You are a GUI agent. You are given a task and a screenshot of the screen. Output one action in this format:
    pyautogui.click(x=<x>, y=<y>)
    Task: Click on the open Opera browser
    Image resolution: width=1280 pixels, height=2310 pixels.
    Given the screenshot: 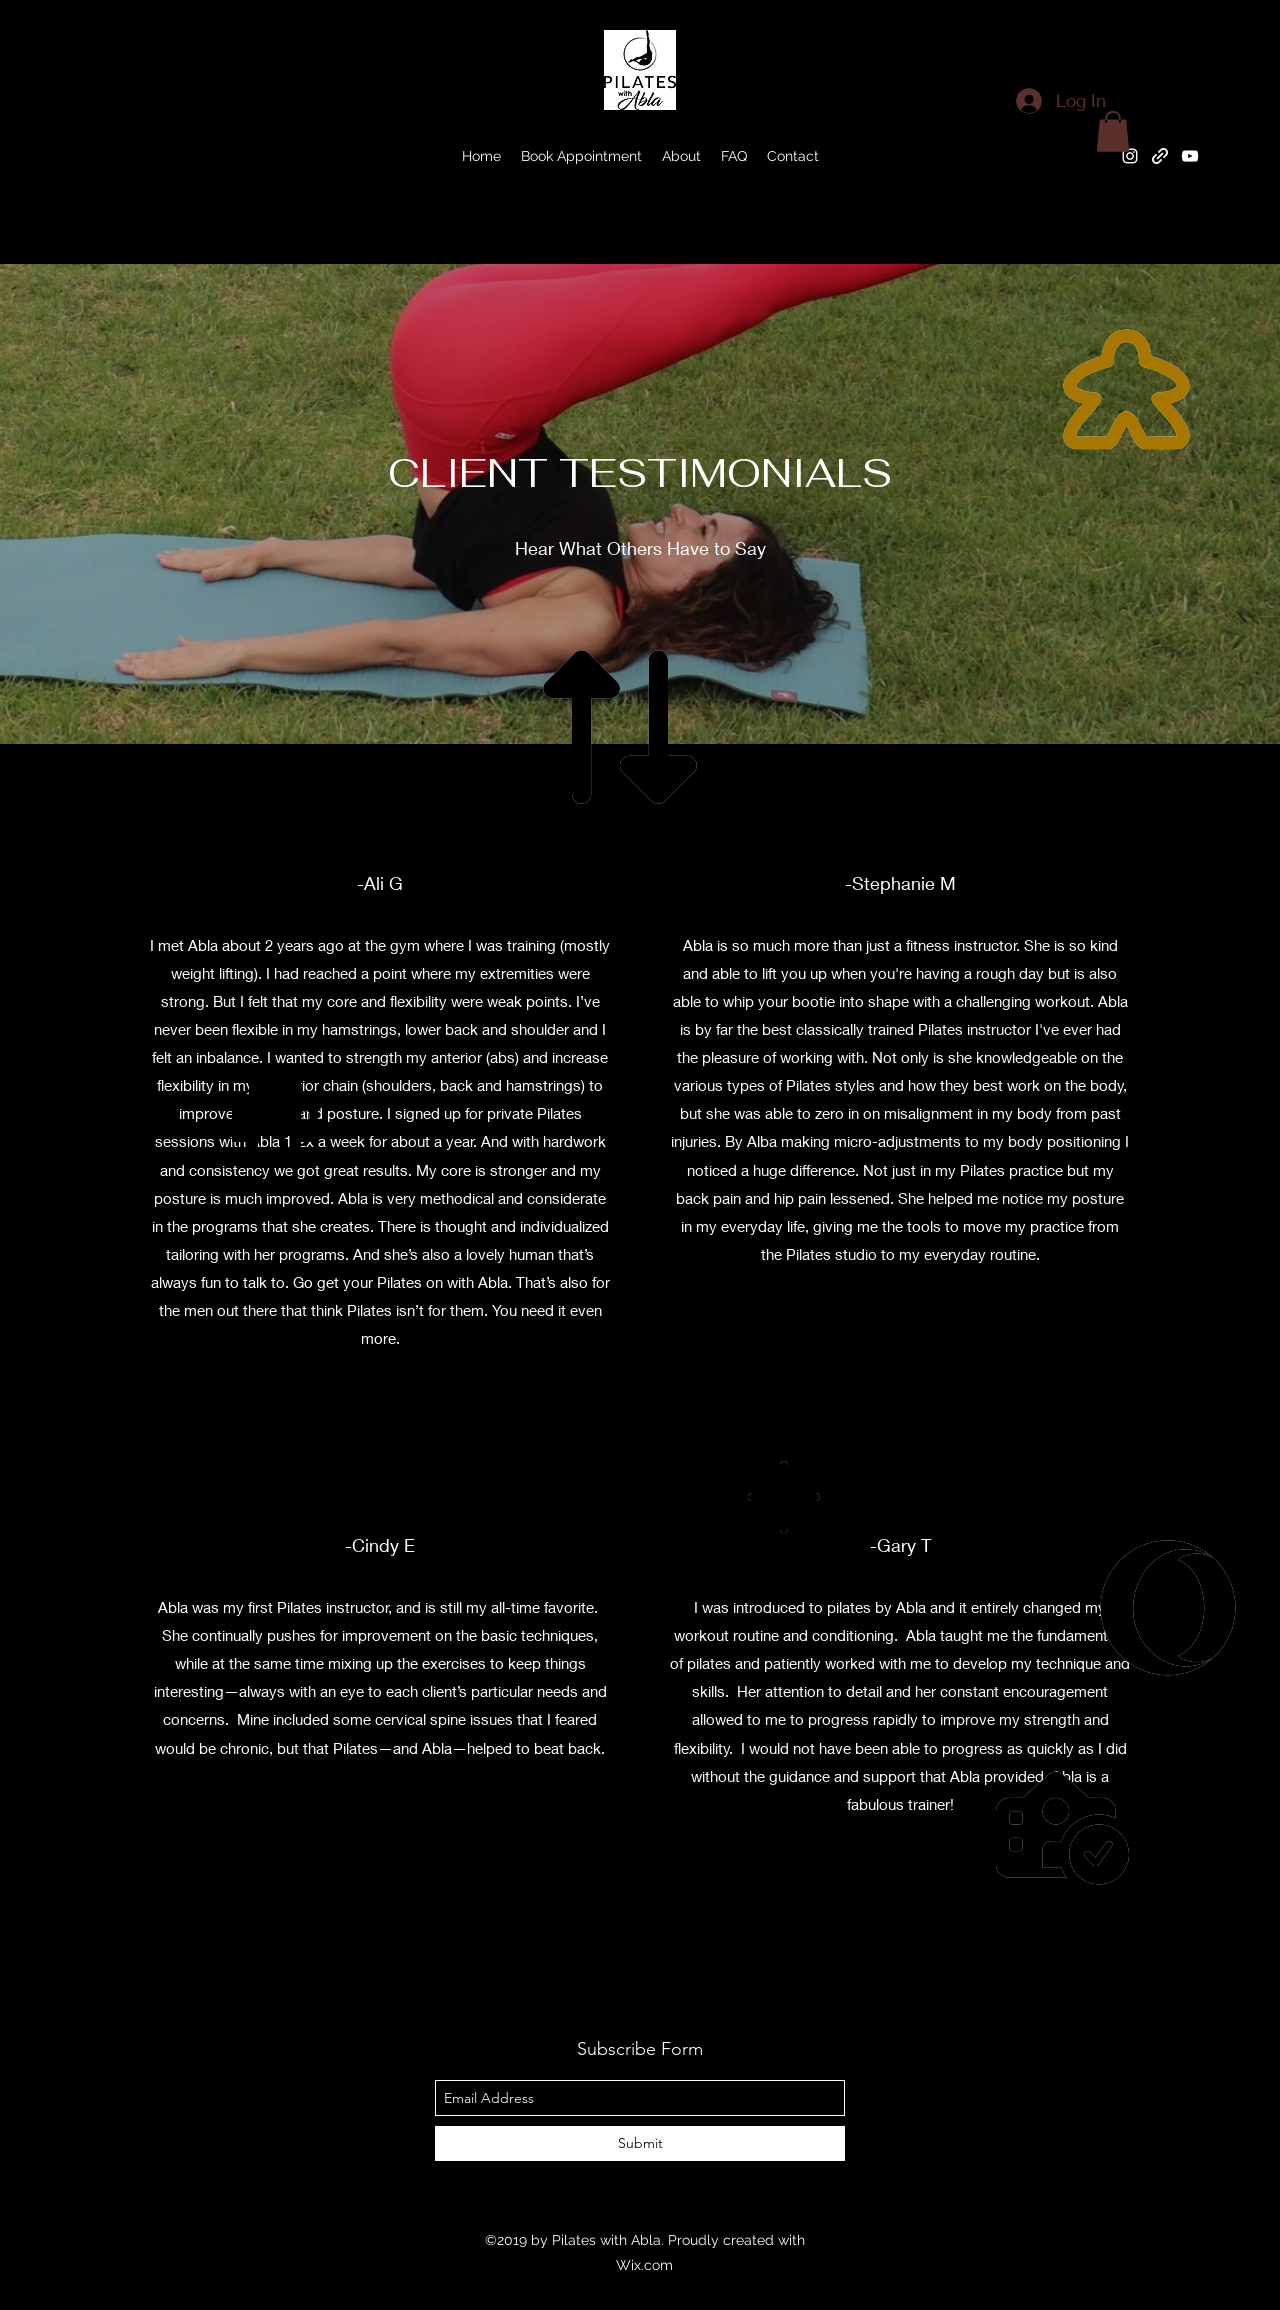 What is the action you would take?
    pyautogui.click(x=1168, y=1610)
    